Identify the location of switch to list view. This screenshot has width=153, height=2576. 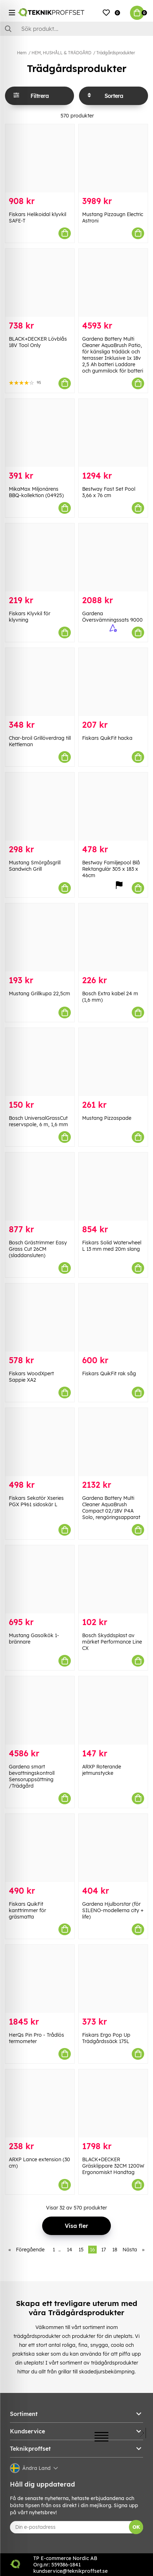
(101, 2437).